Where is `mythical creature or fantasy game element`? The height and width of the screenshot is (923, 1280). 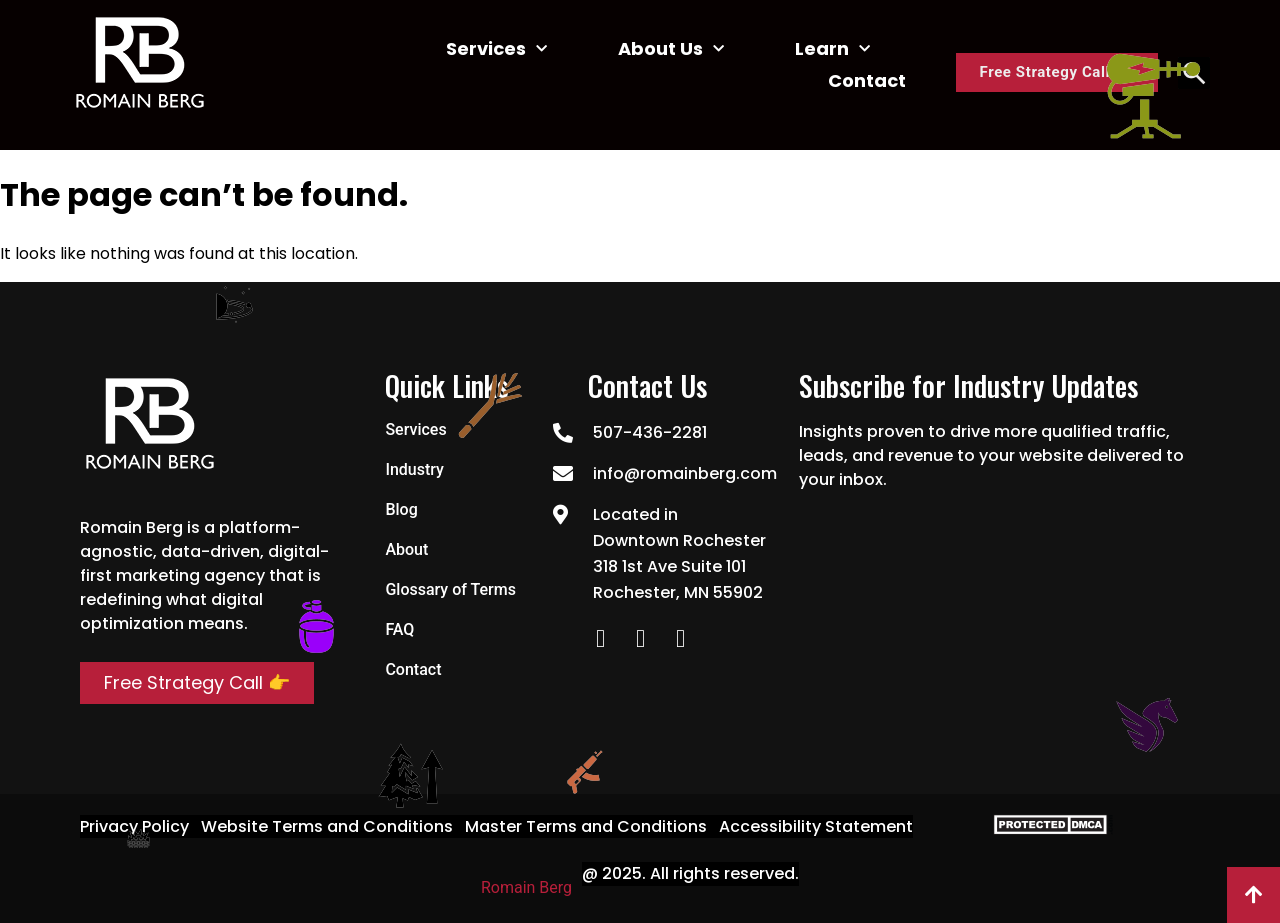 mythical creature or fantasy game element is located at coordinates (1147, 725).